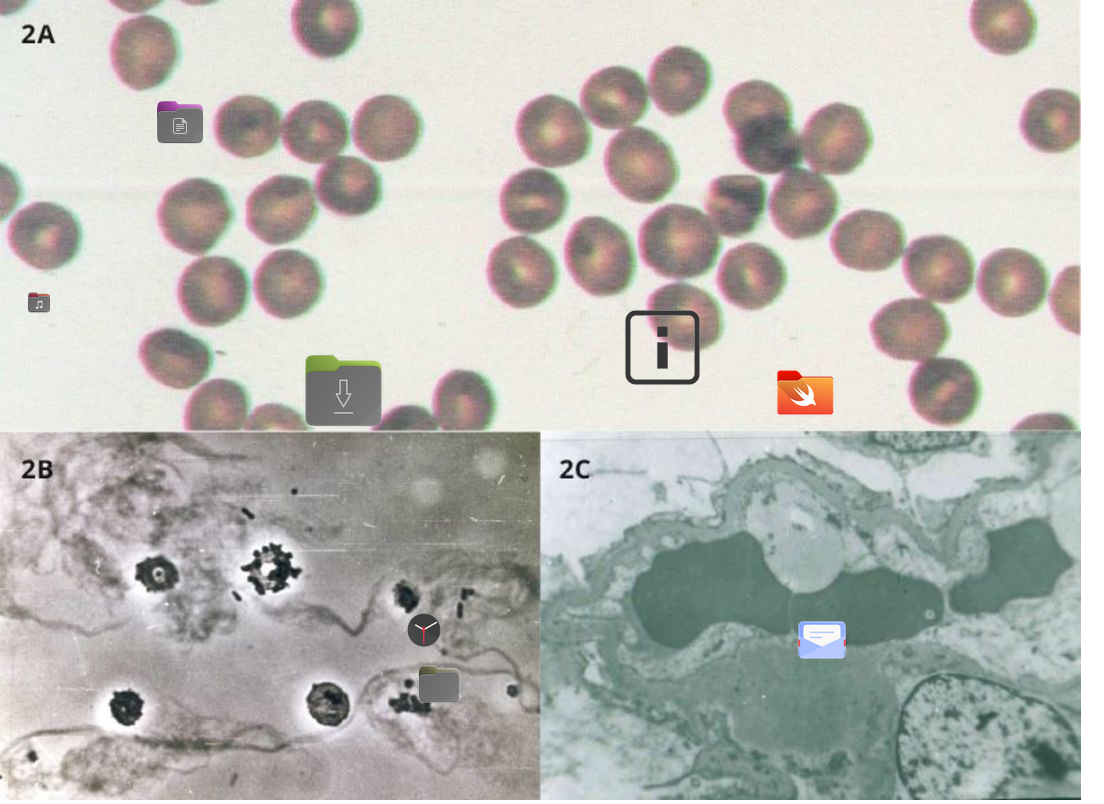  I want to click on indicates a time-sensitive or urgent item, so click(424, 630).